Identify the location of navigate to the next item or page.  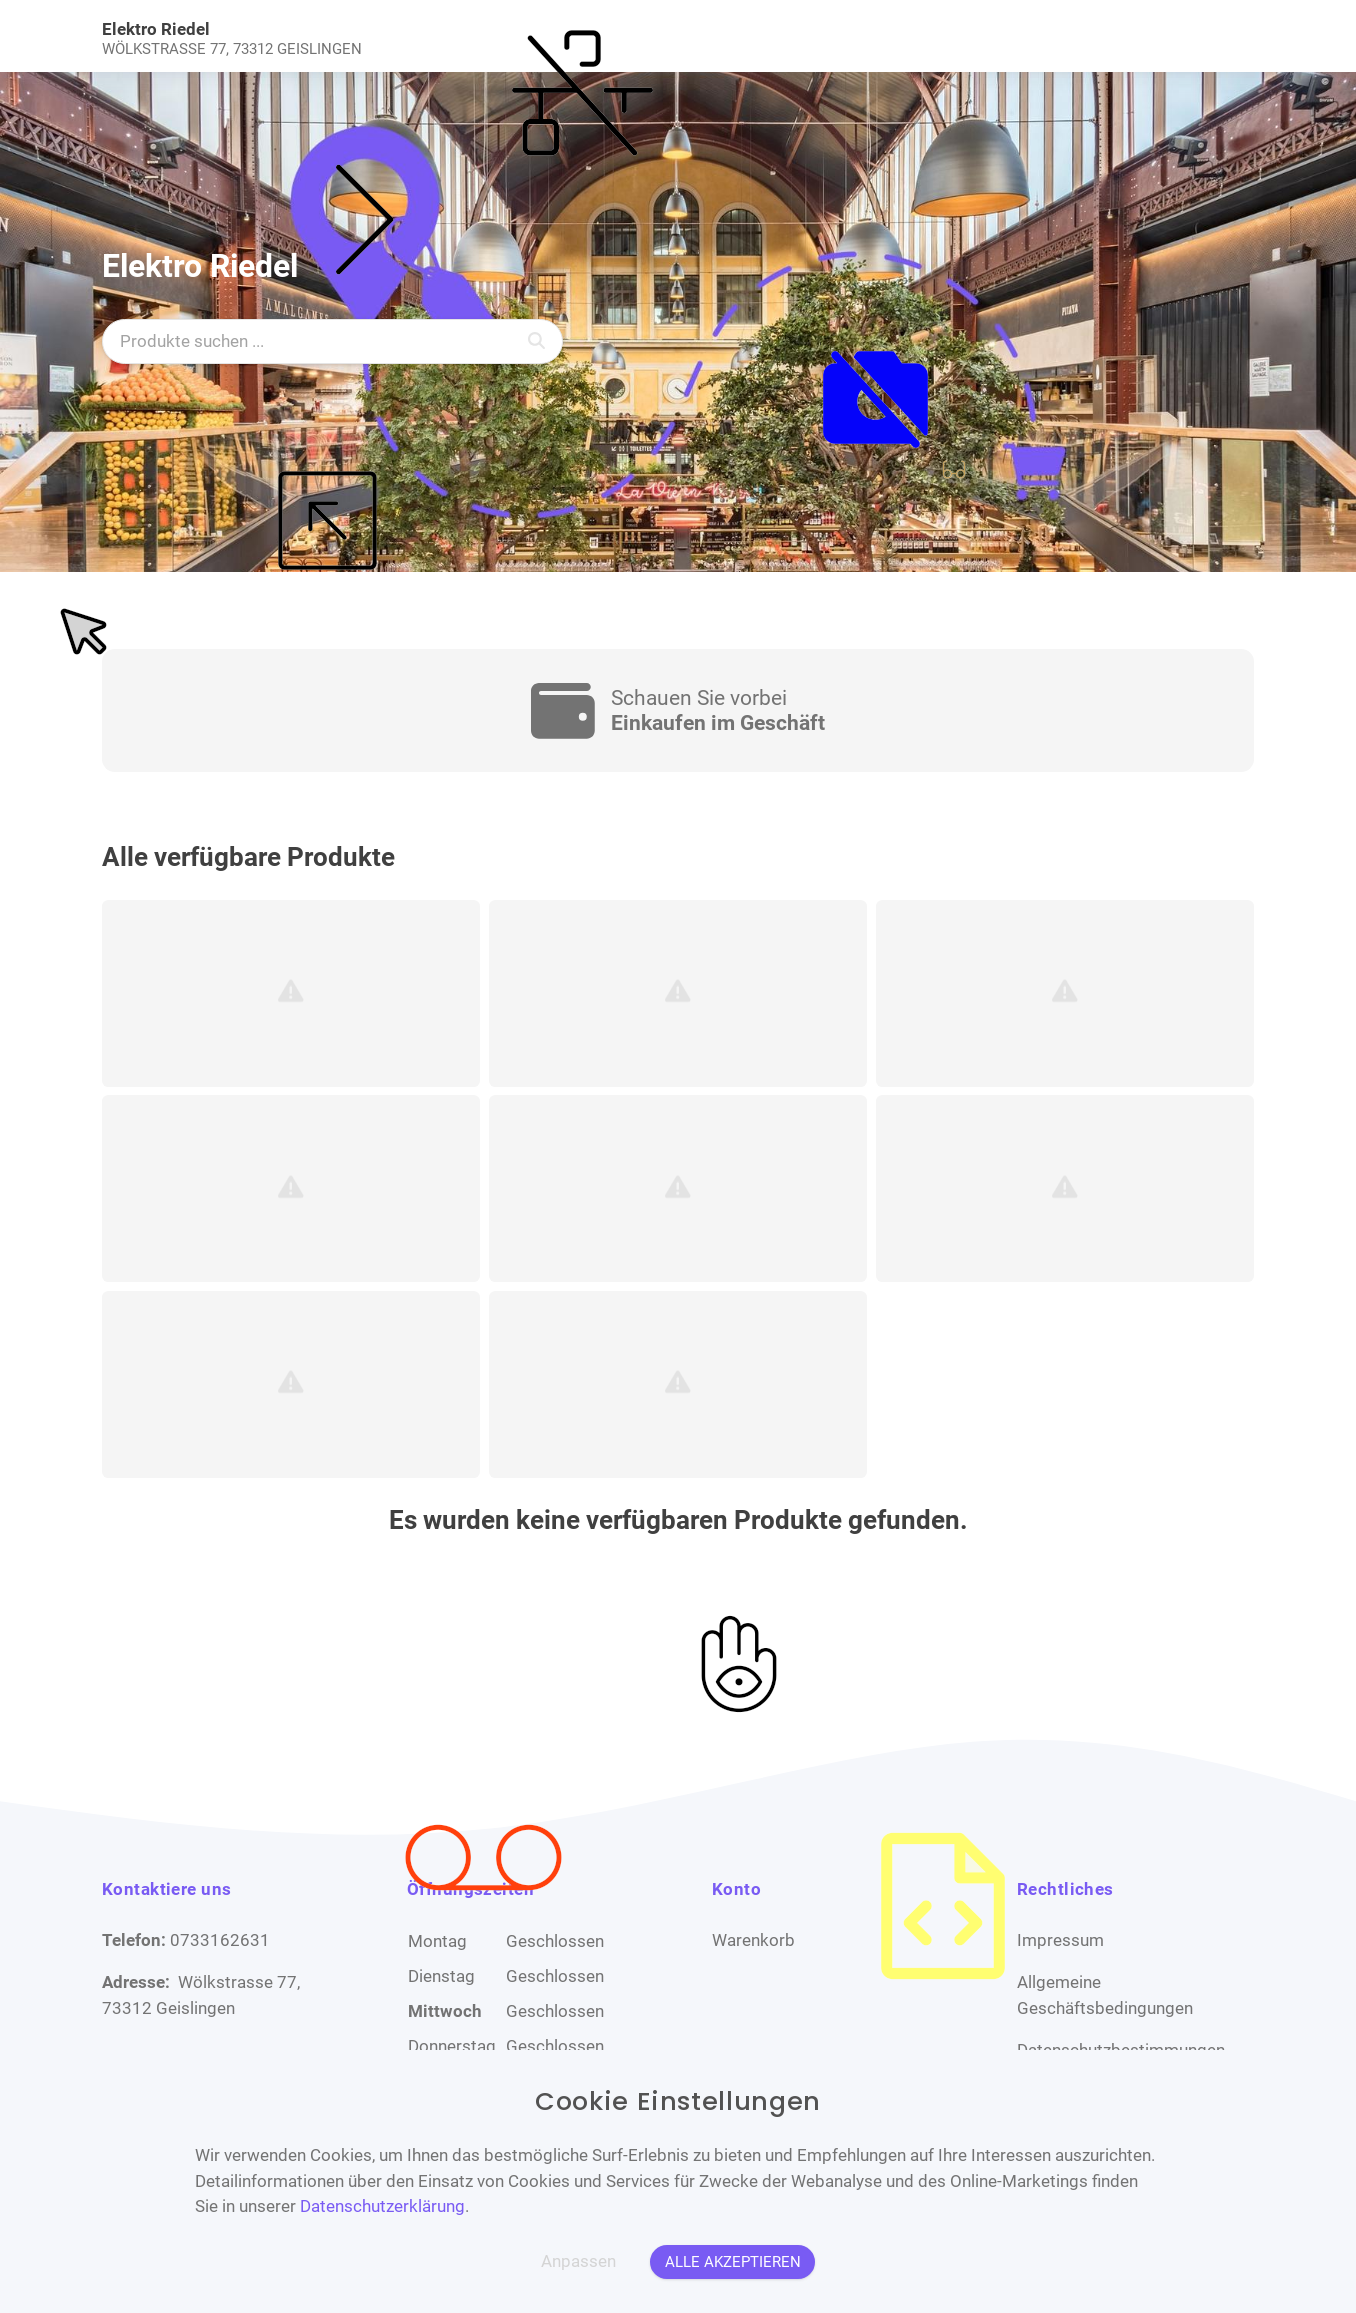
(359, 219).